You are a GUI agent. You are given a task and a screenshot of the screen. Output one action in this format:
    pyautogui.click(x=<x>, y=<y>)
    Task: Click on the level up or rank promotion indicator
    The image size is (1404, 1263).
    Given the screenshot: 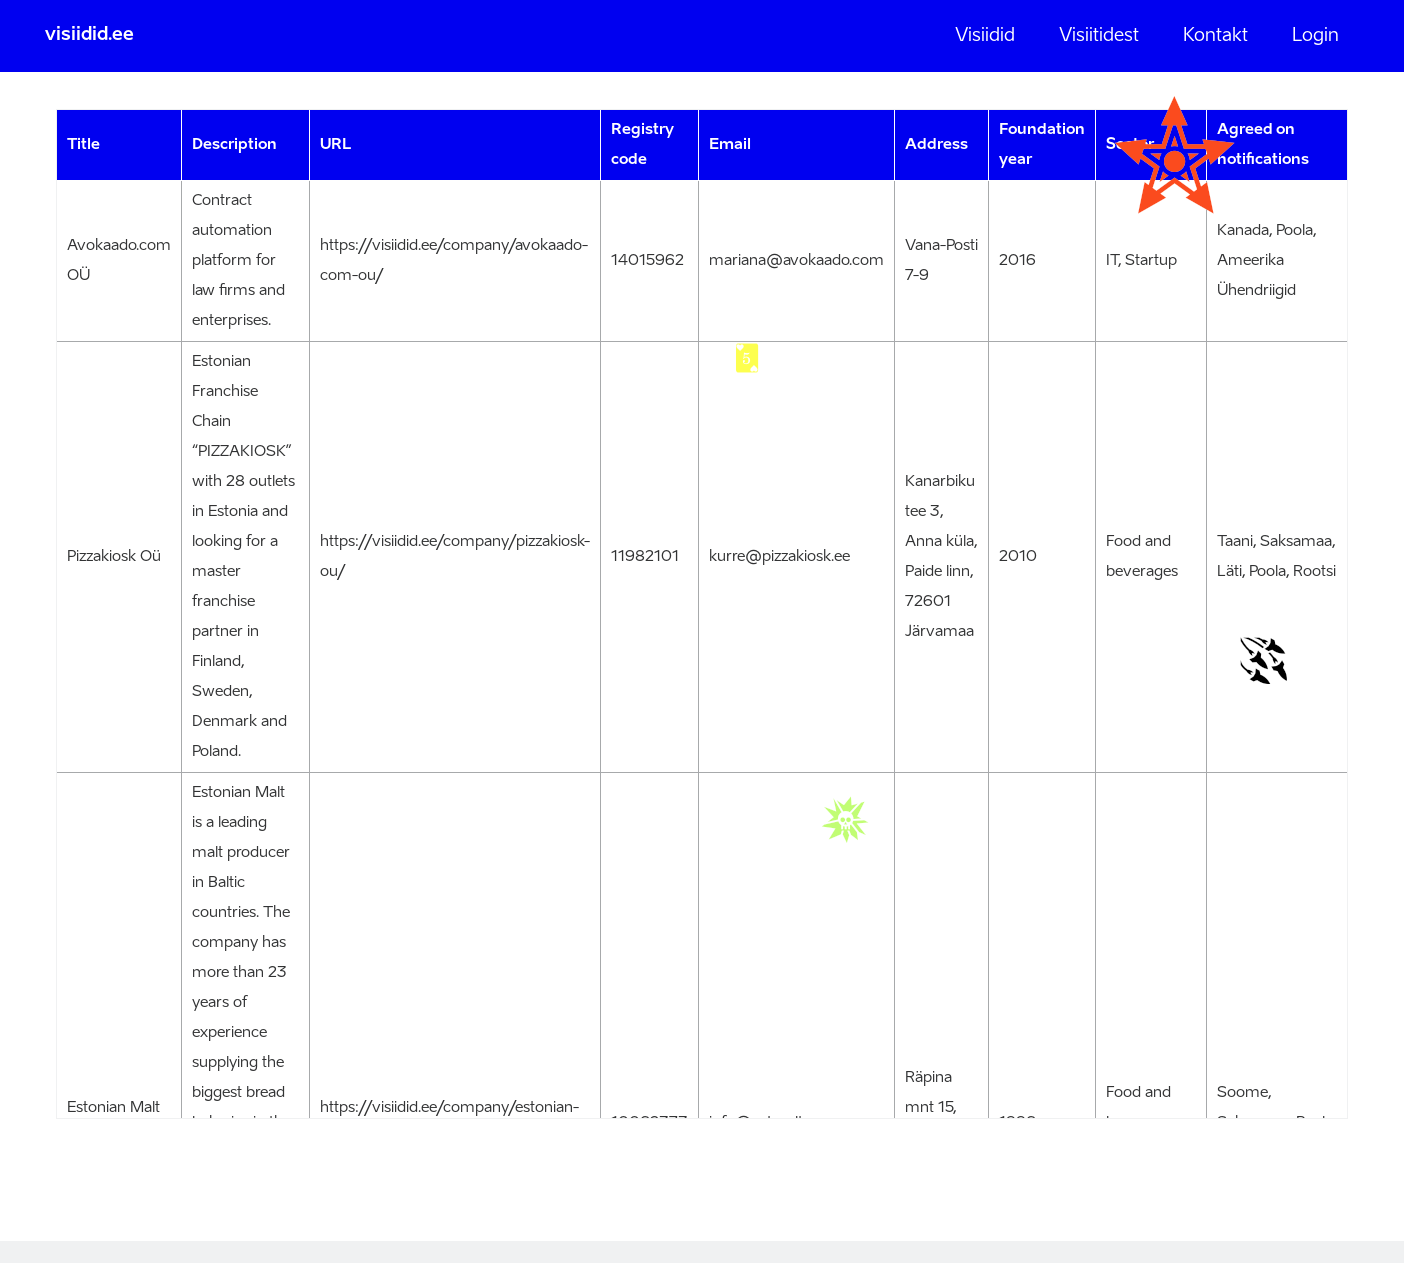 What is the action you would take?
    pyautogui.click(x=1175, y=156)
    